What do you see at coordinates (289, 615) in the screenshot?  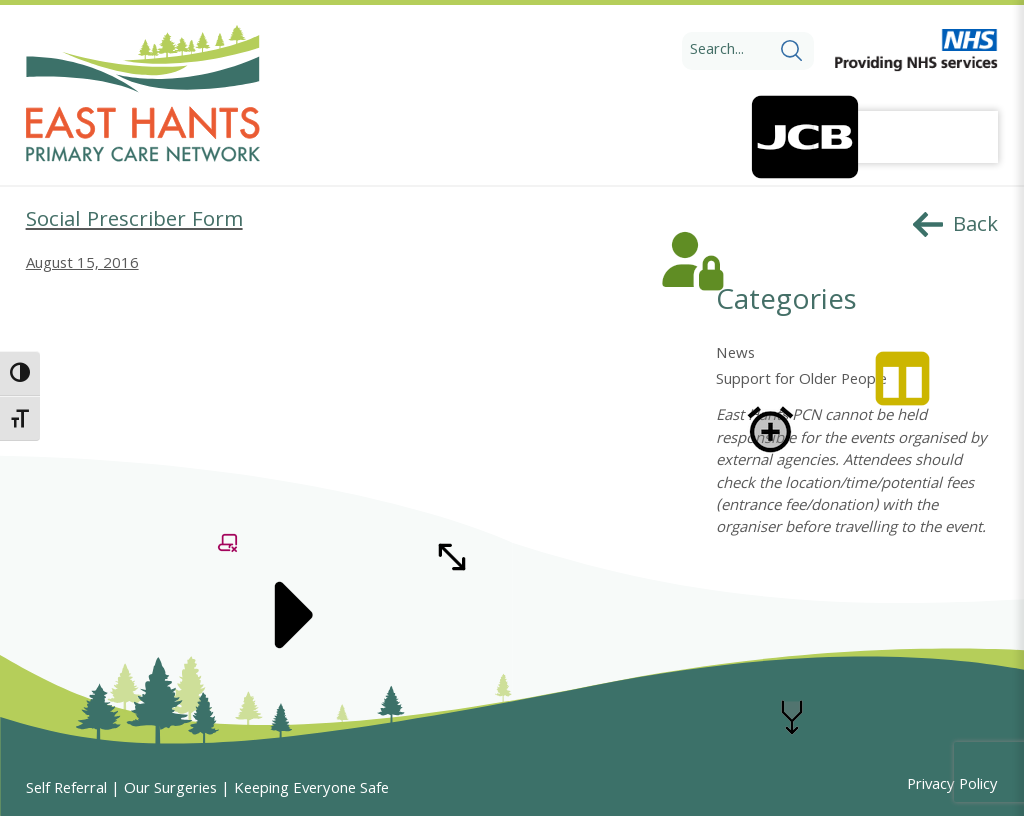 I see `navigate to the next item or page` at bounding box center [289, 615].